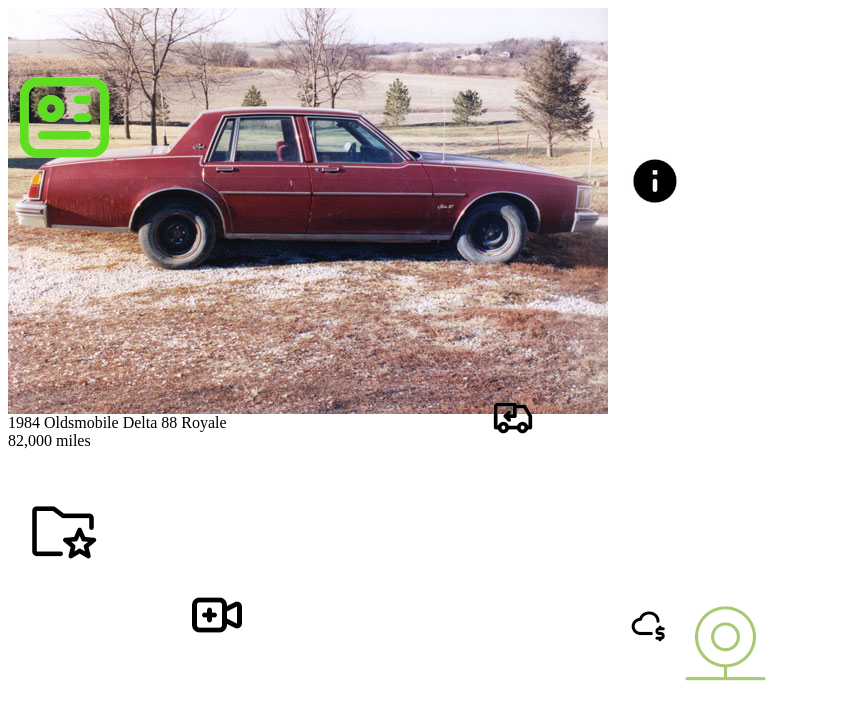  I want to click on enable webcam or video camera, so click(725, 646).